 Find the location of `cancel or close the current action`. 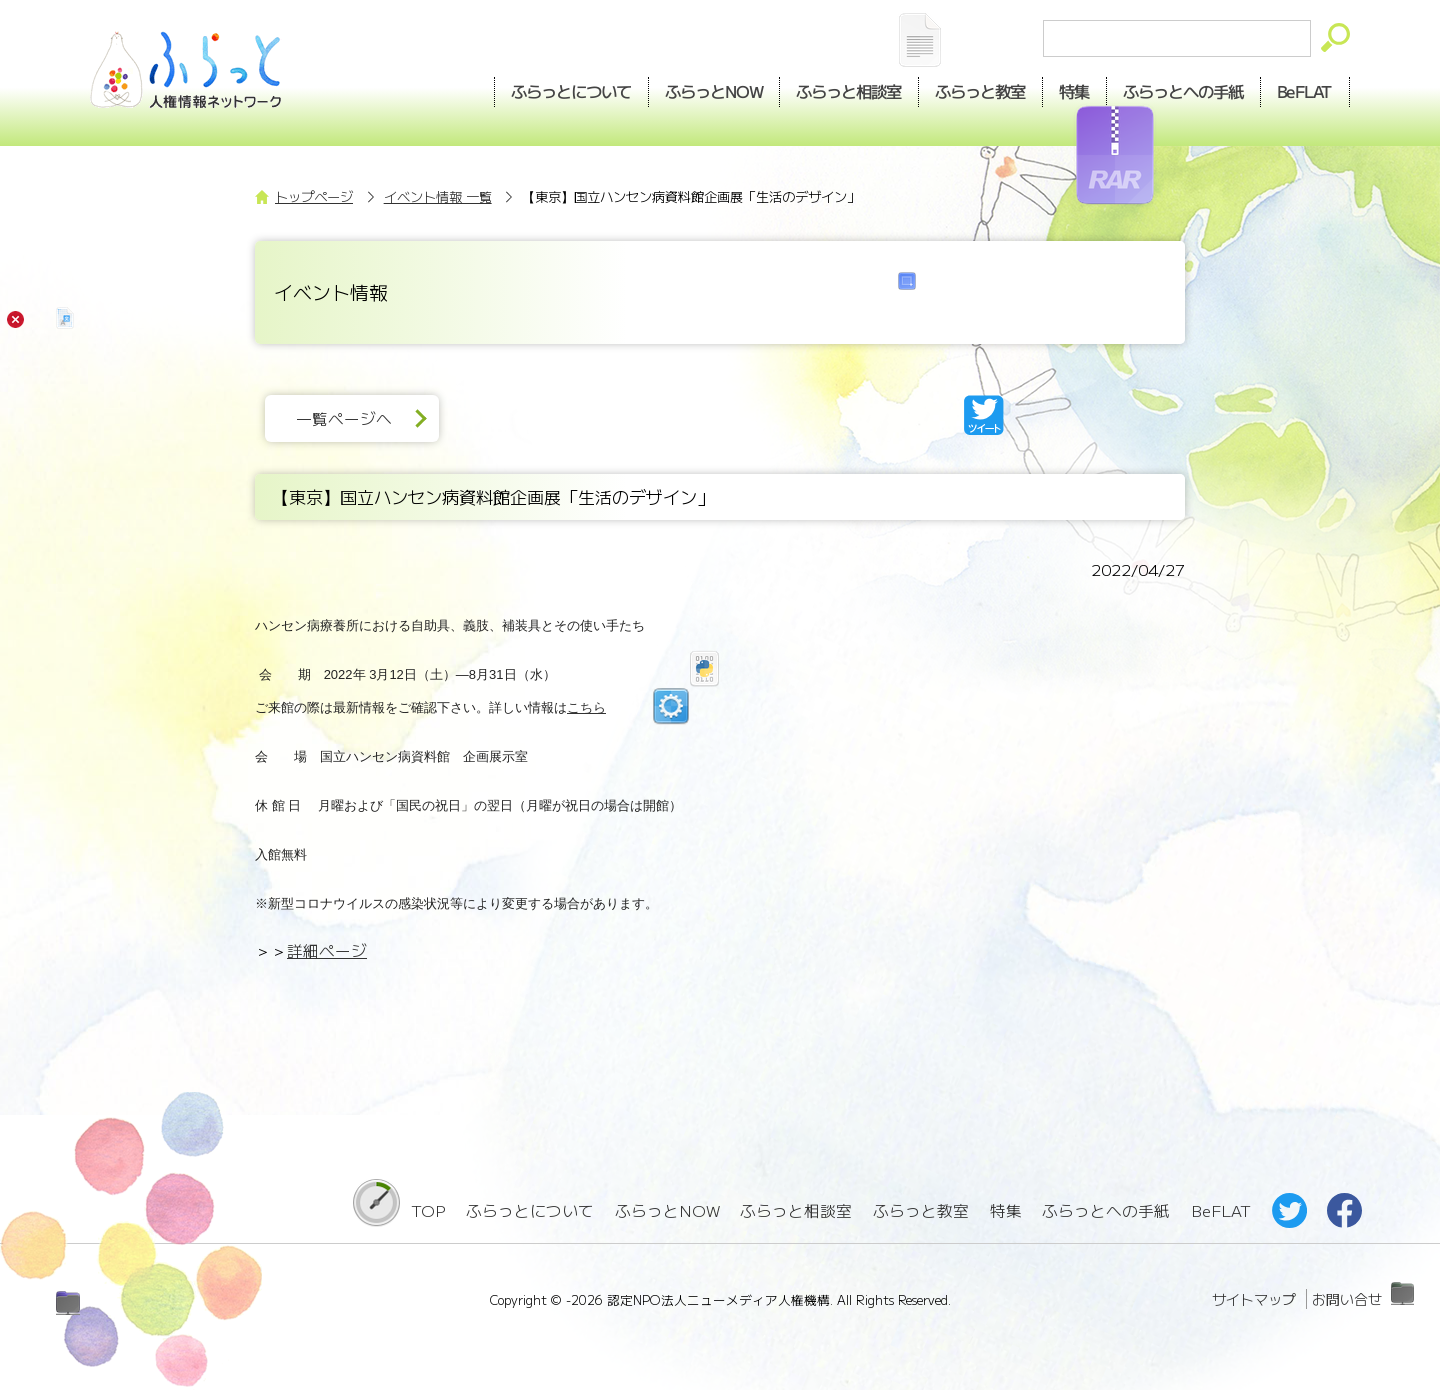

cancel or close the current action is located at coordinates (15, 319).